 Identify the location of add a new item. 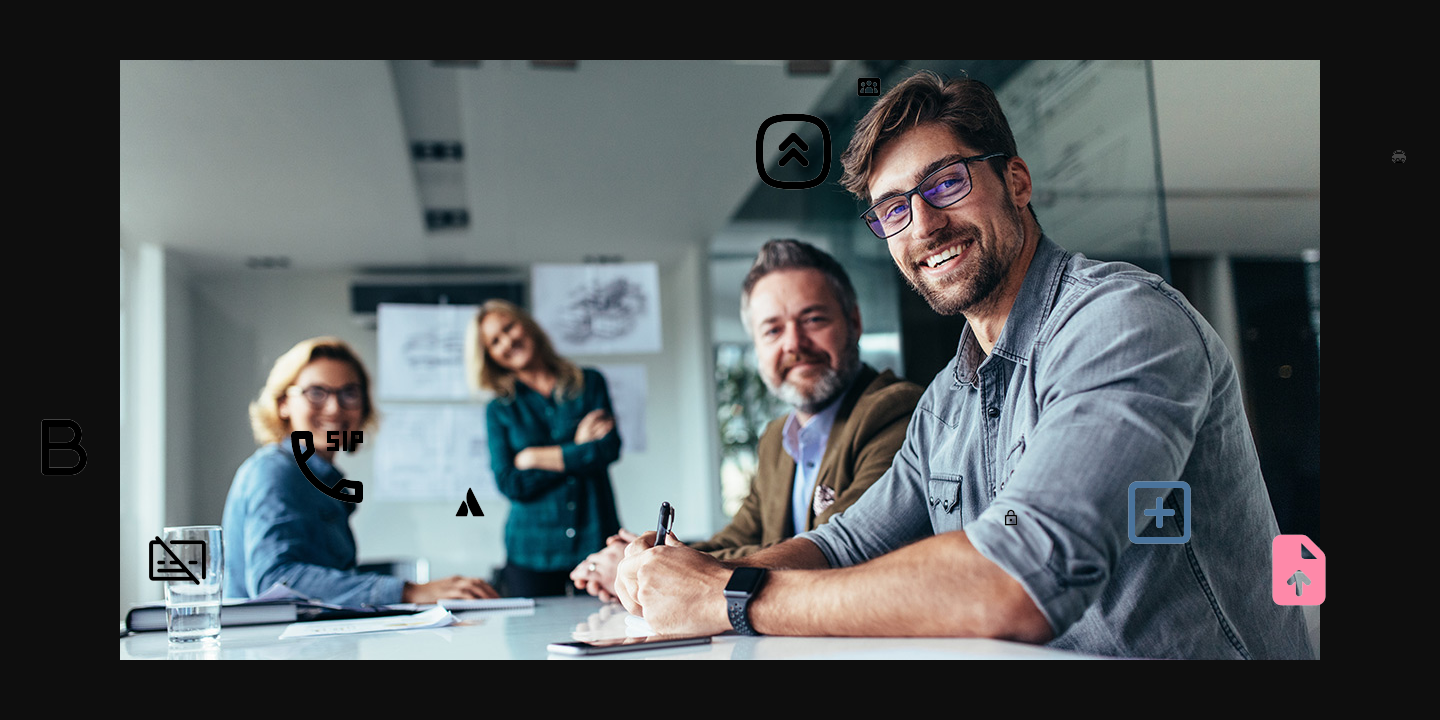
(1159, 512).